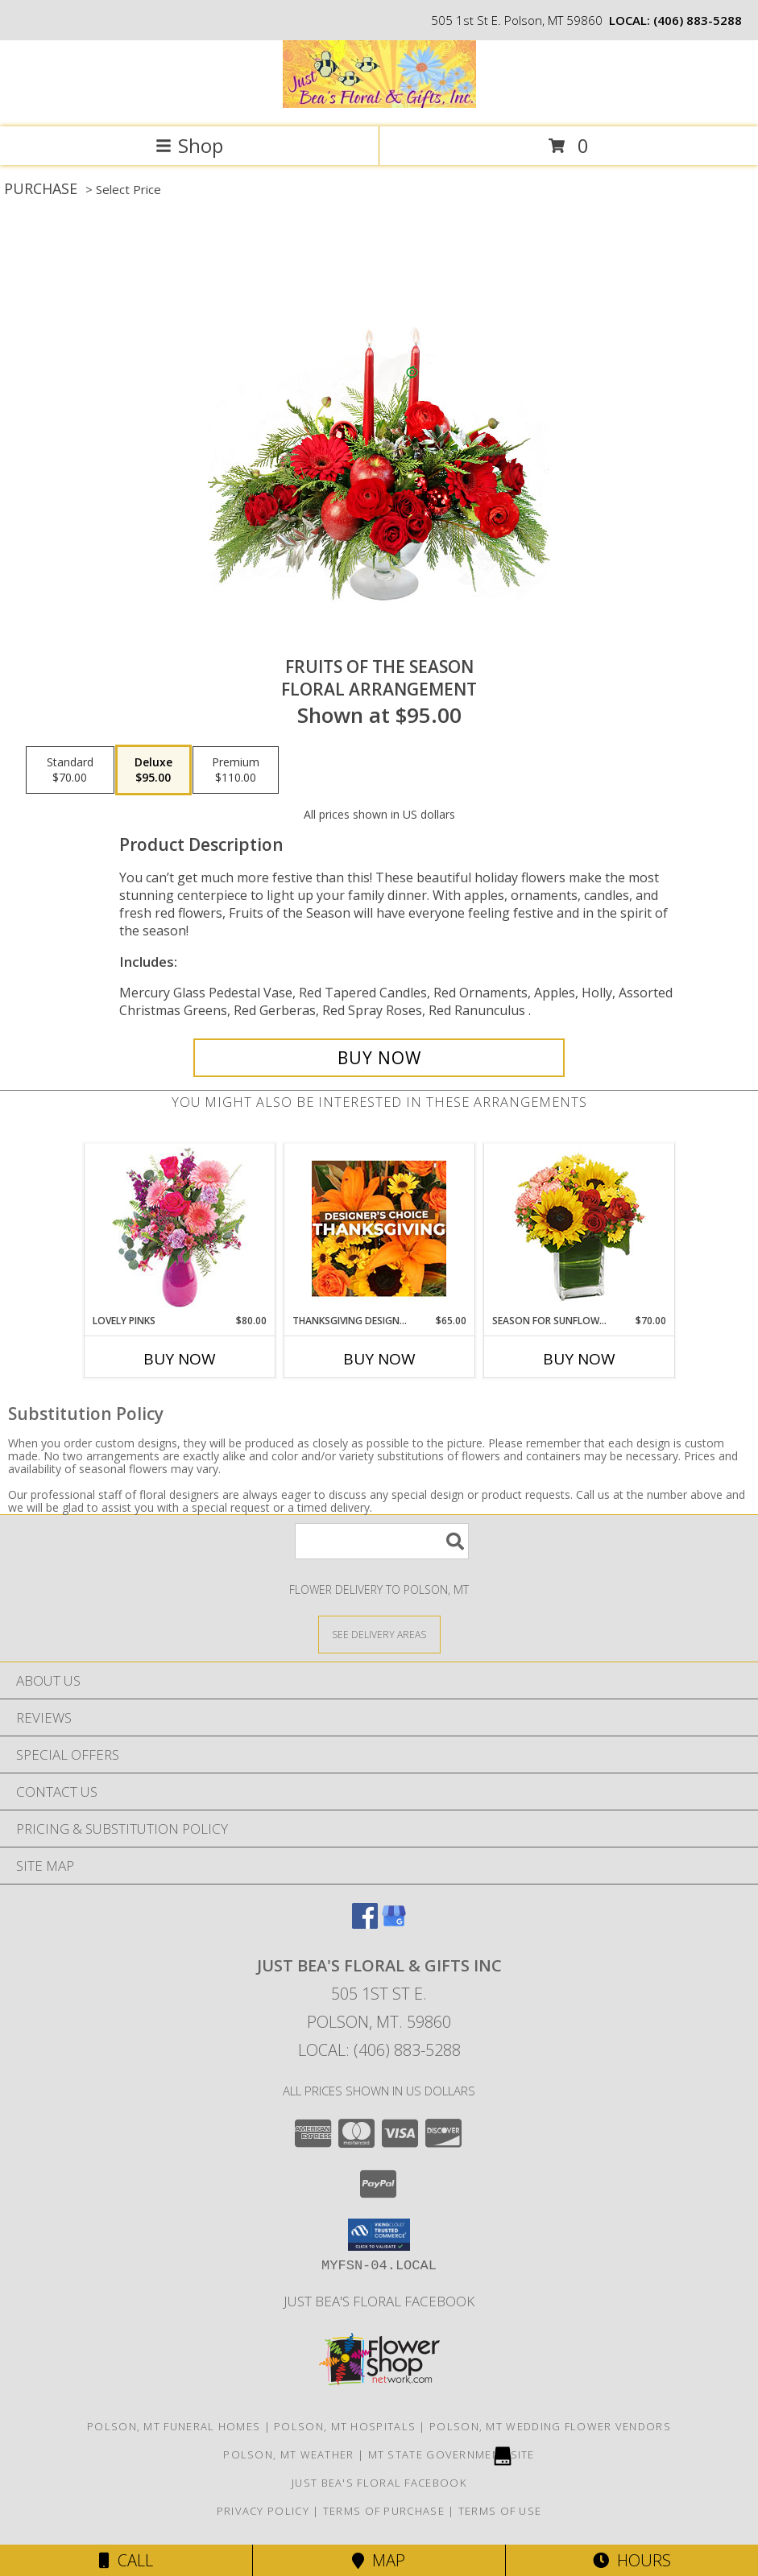 The width and height of the screenshot is (758, 2576). Describe the element at coordinates (503, 2456) in the screenshot. I see `access external storage or hard drive` at that location.